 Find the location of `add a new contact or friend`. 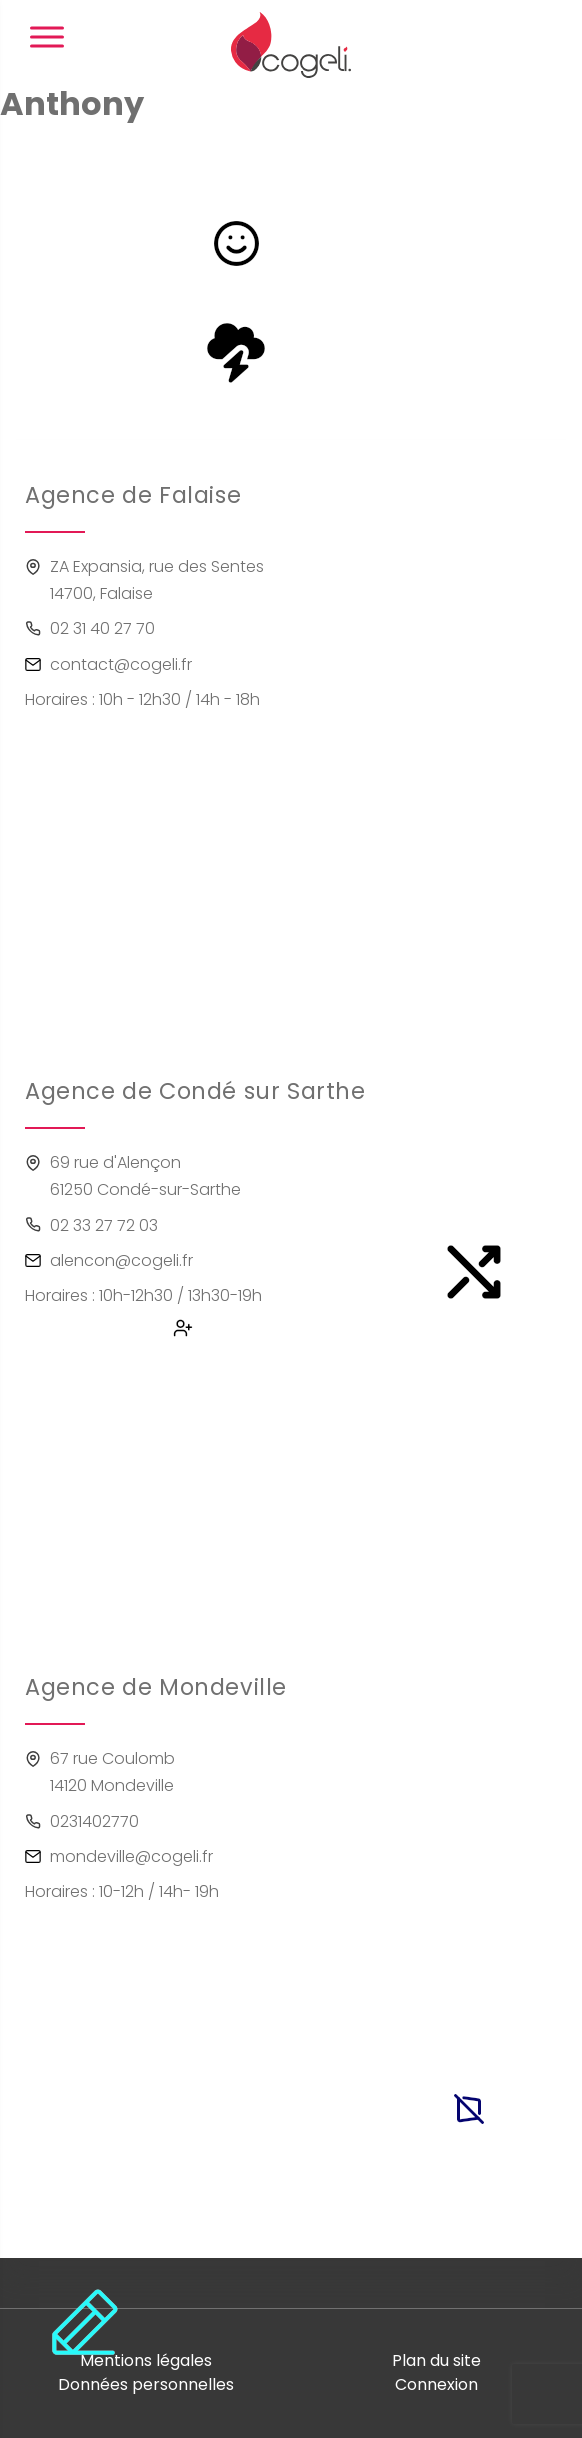

add a new contact or friend is located at coordinates (183, 1328).